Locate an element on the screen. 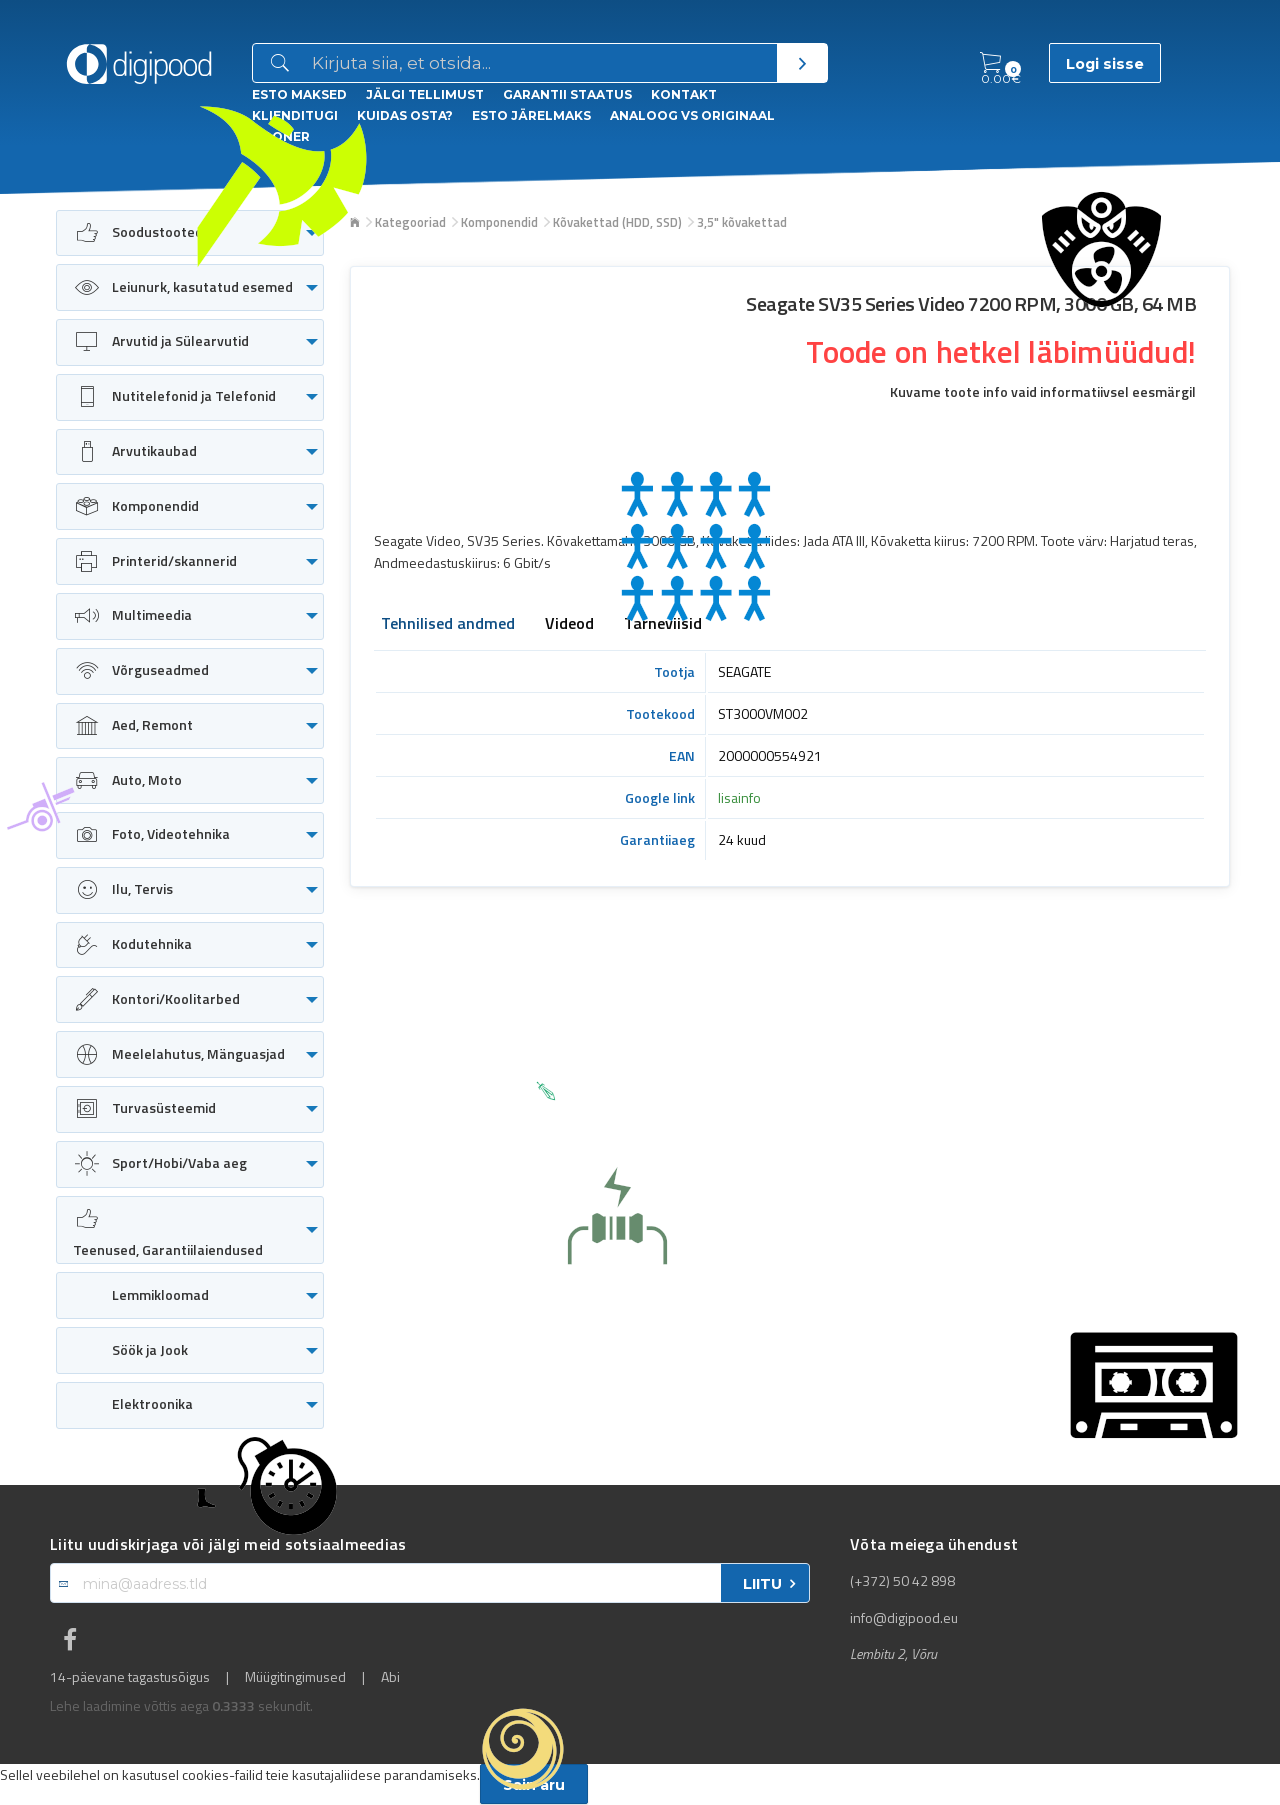 The height and width of the screenshot is (1805, 1280). artillery unit or weapon in a strategy game is located at coordinates (42, 797).